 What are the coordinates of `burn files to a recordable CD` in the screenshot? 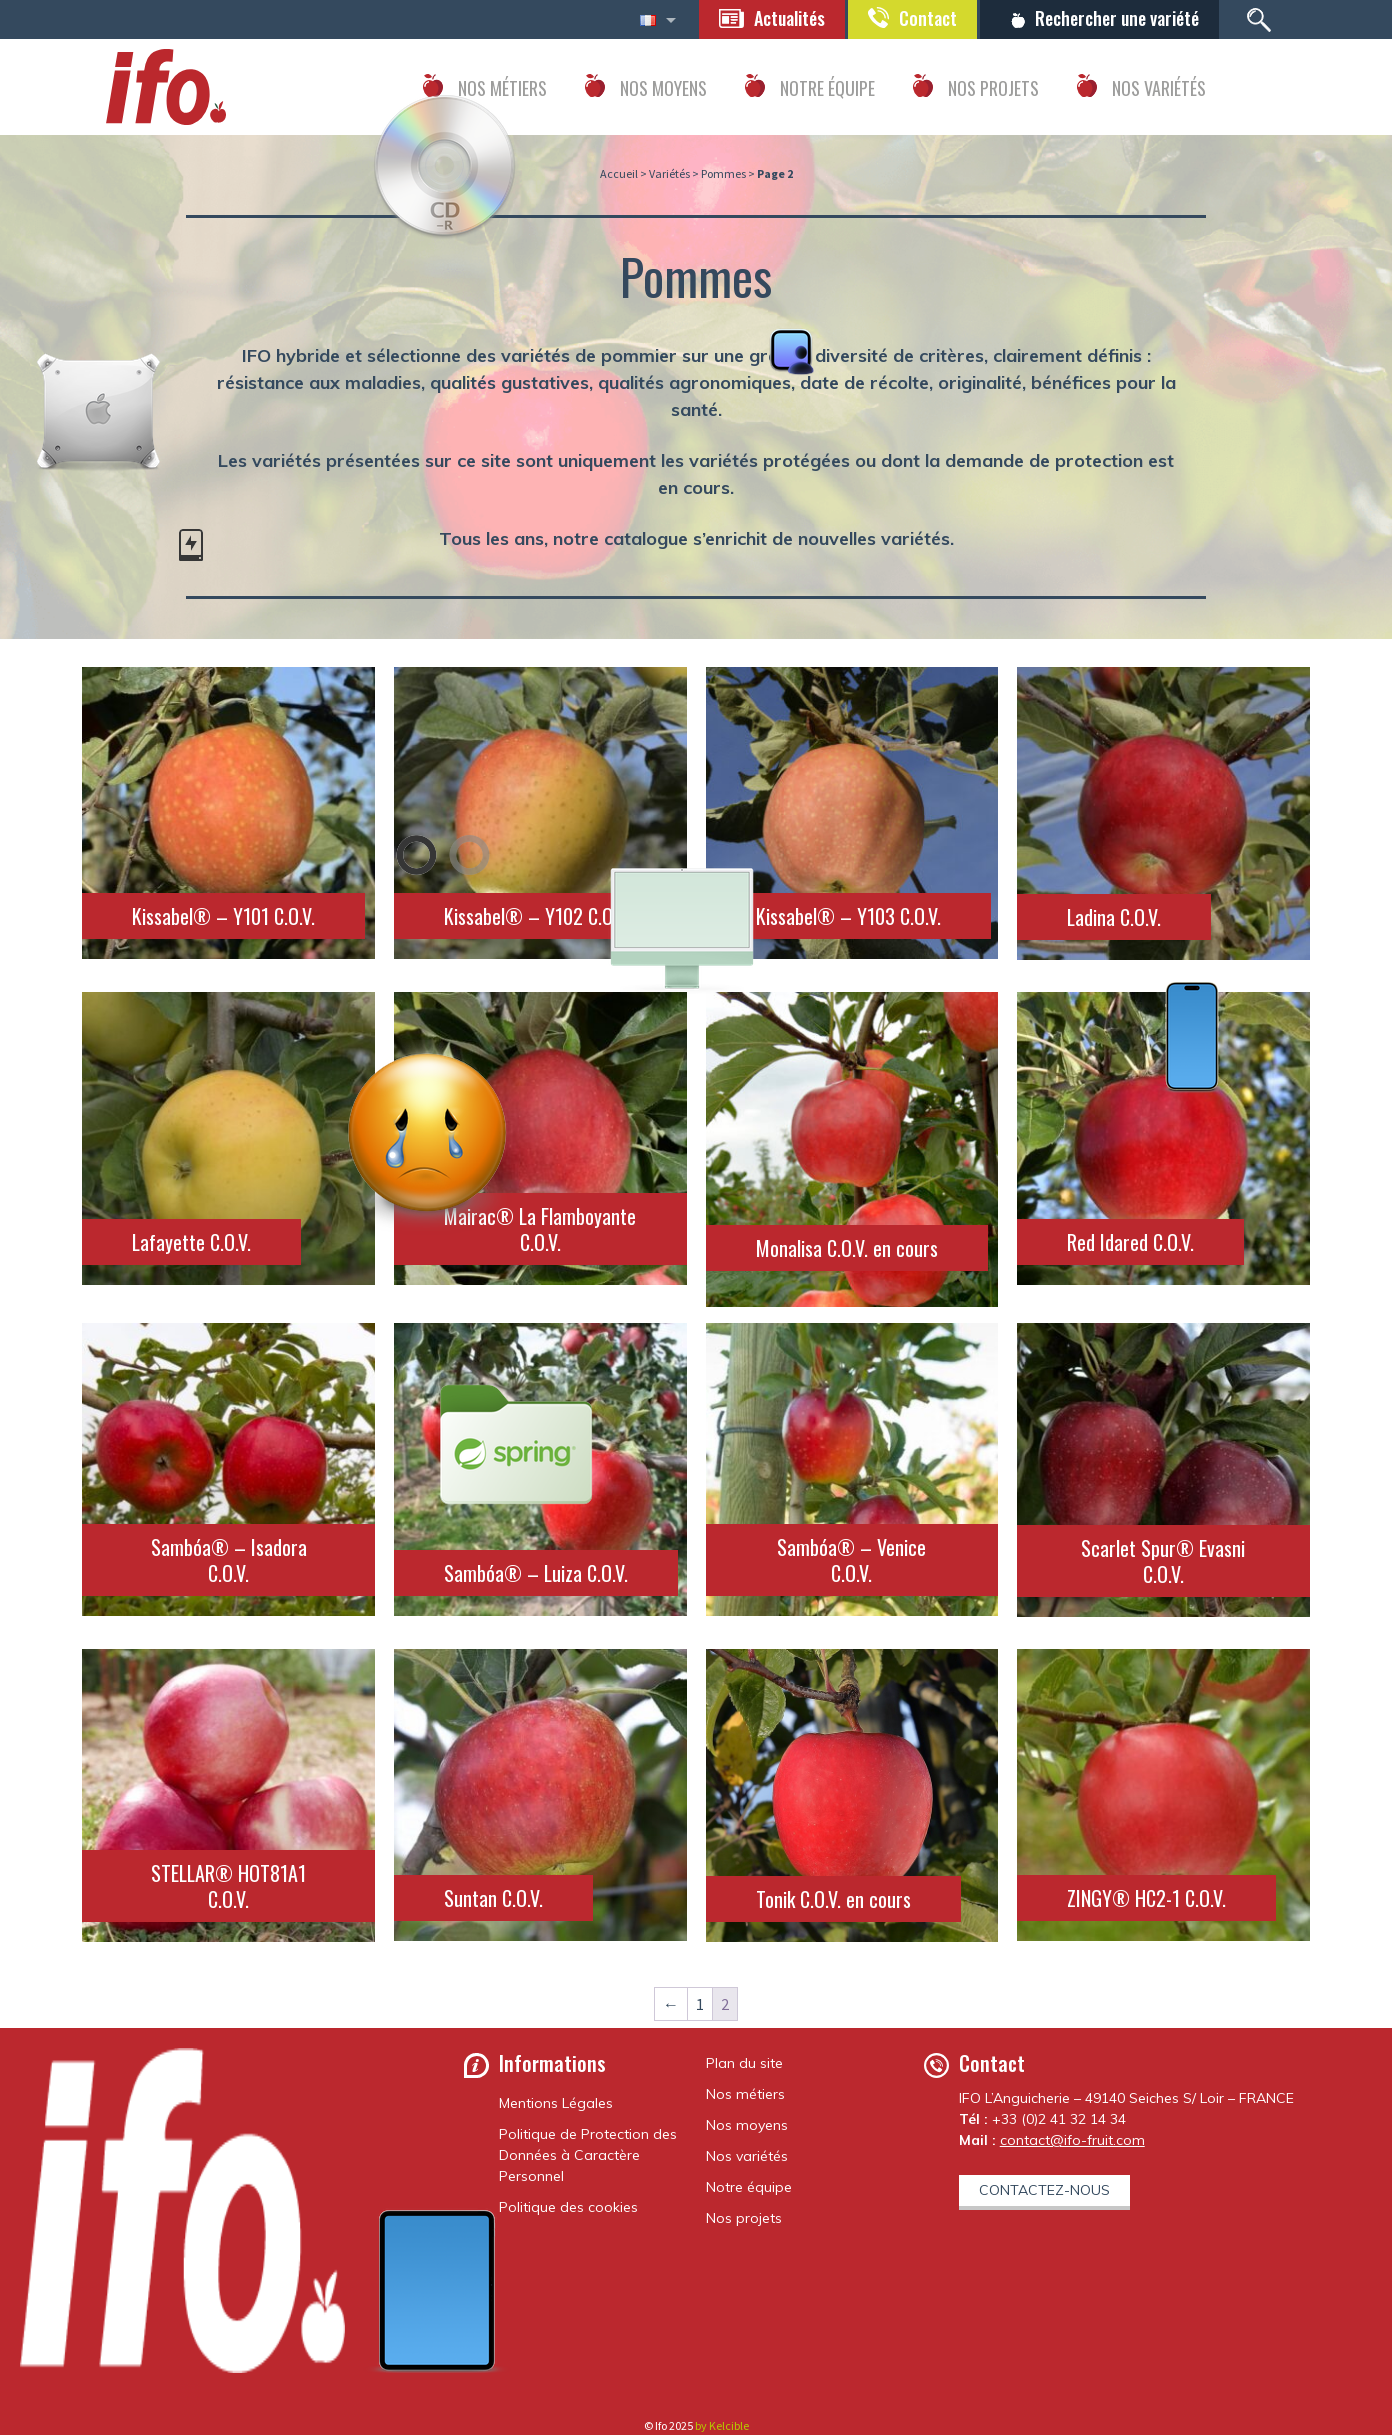 It's located at (444, 168).